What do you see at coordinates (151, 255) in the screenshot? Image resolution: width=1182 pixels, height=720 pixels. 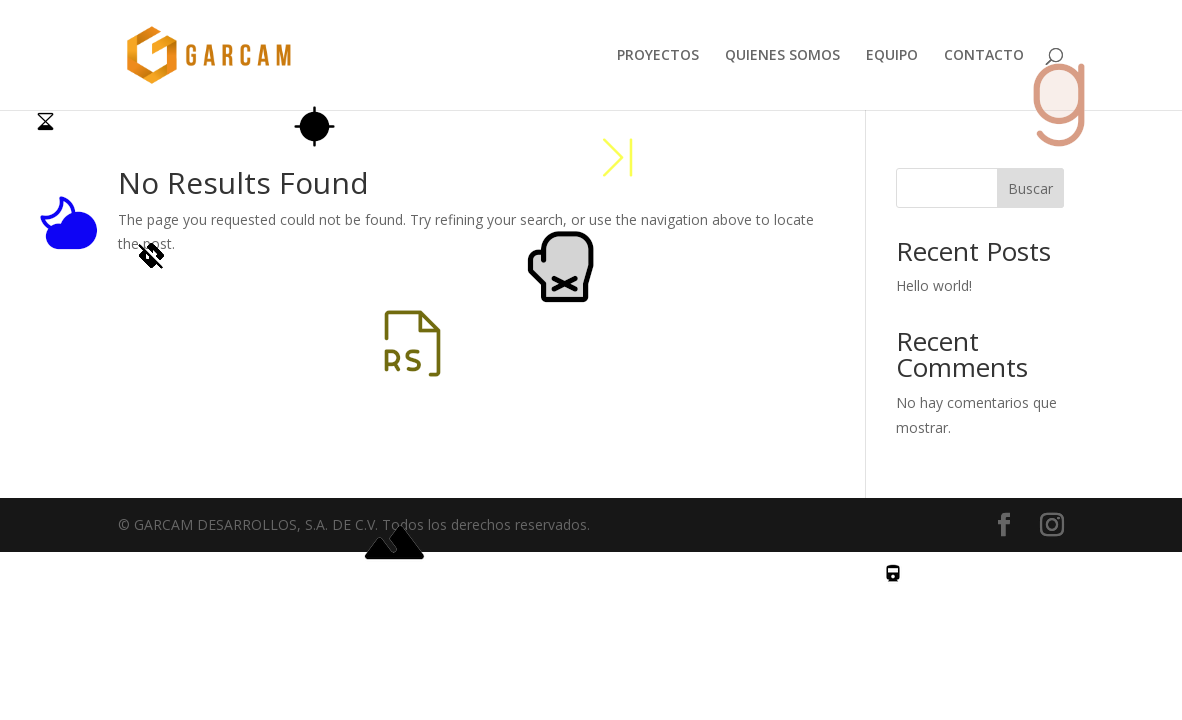 I see `turn-by-turn directions are disabled` at bounding box center [151, 255].